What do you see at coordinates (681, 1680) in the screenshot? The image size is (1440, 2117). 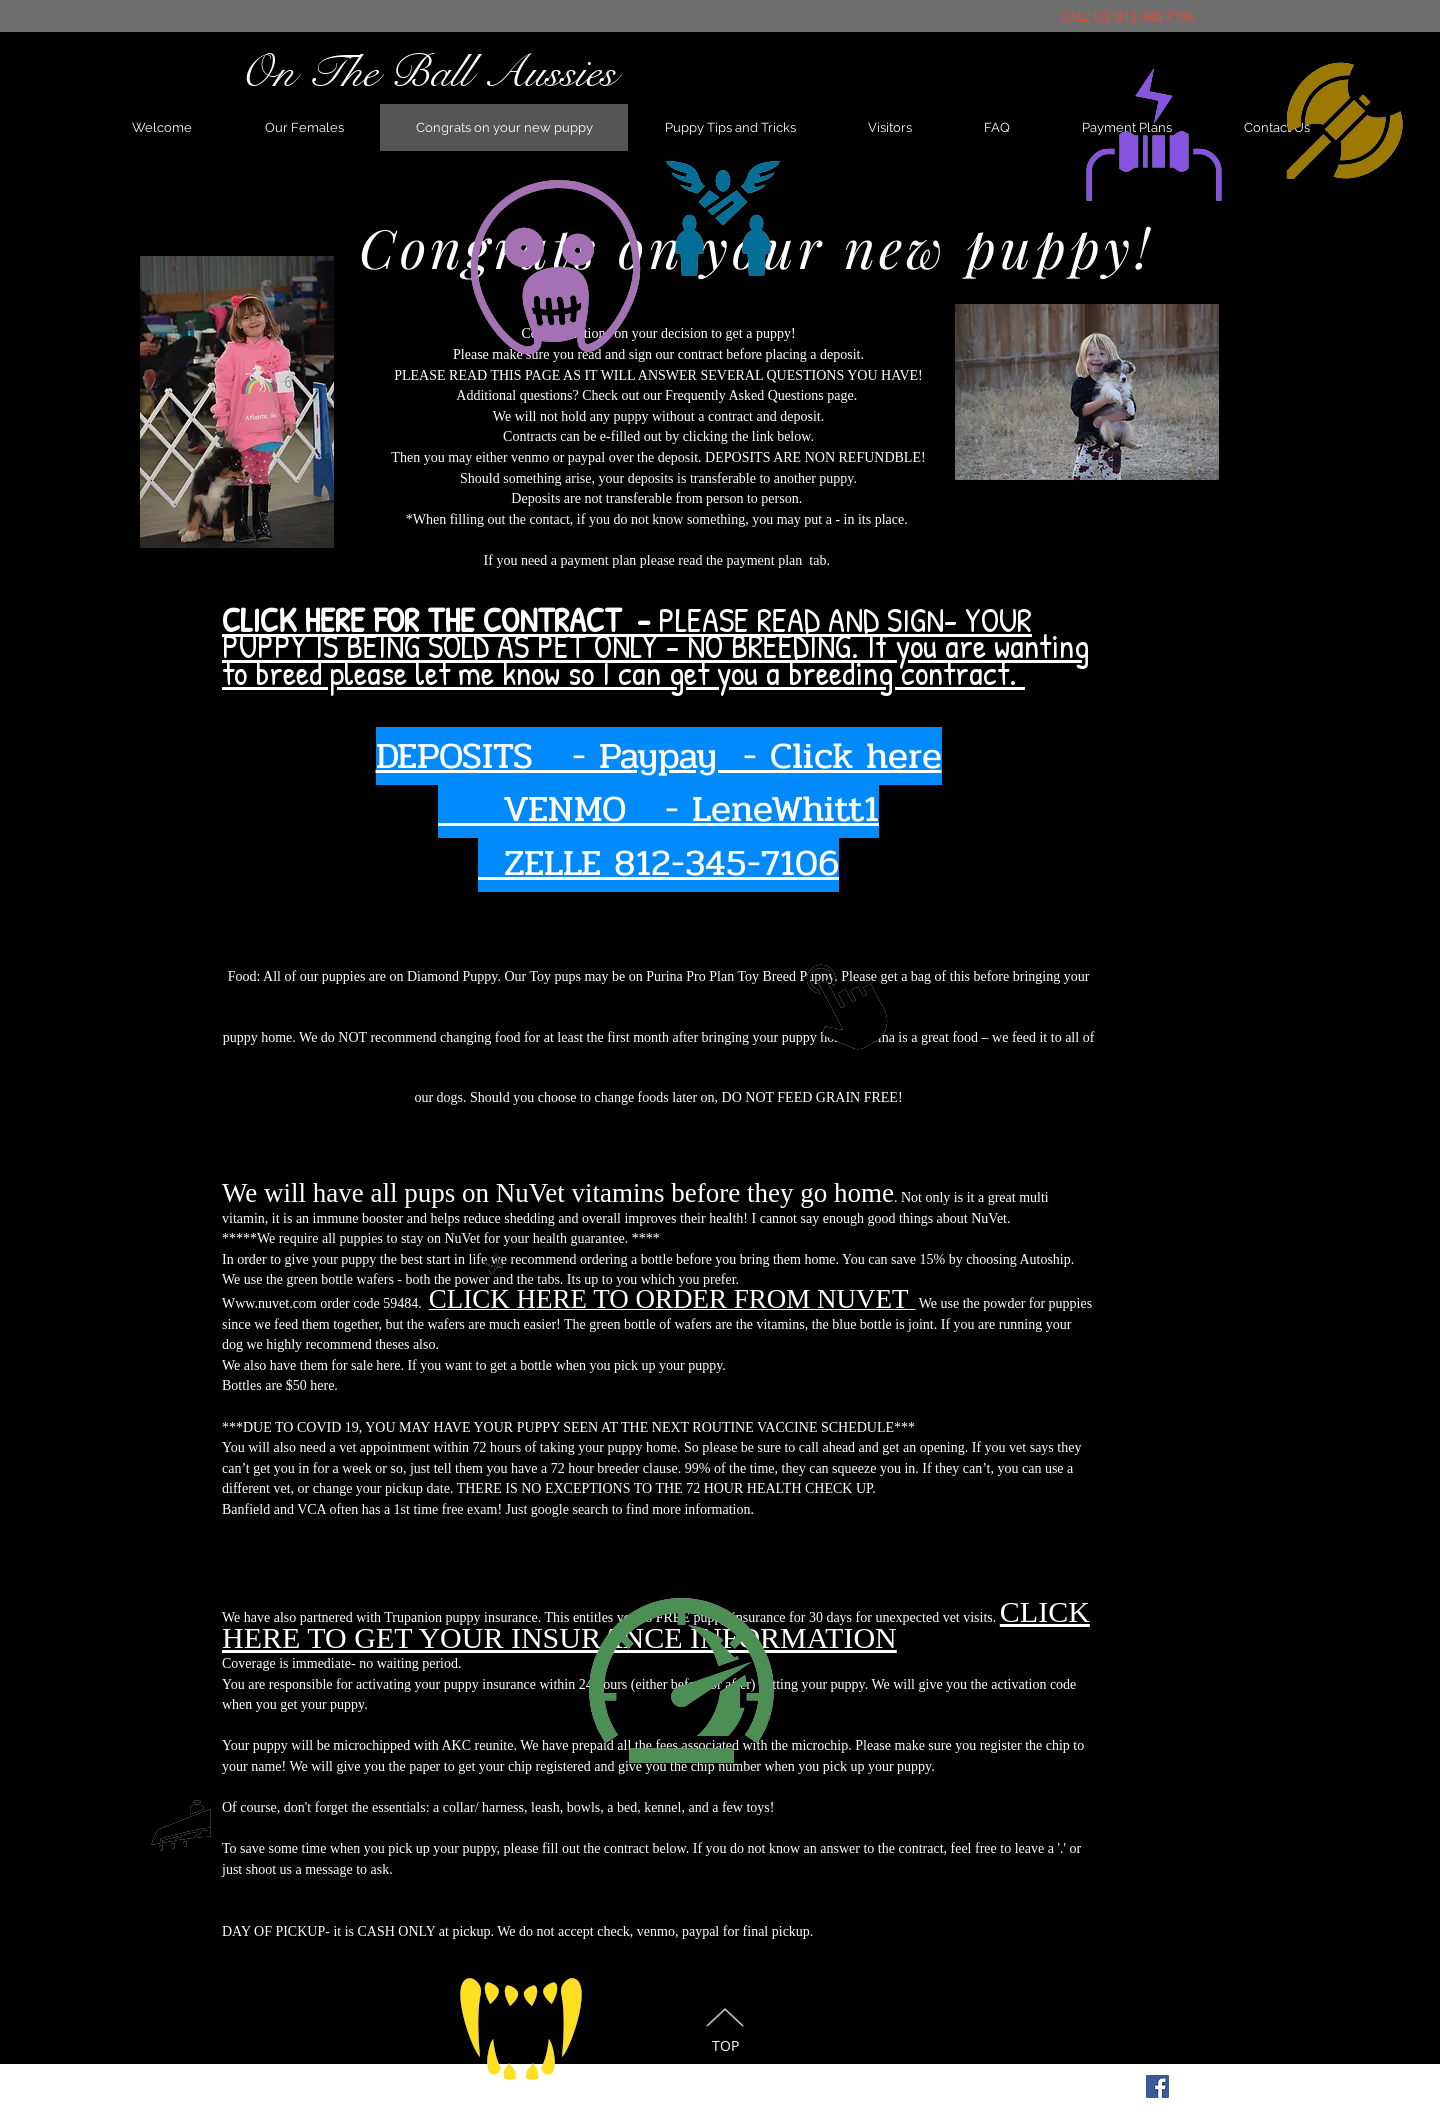 I see `view speed or performance metrics` at bounding box center [681, 1680].